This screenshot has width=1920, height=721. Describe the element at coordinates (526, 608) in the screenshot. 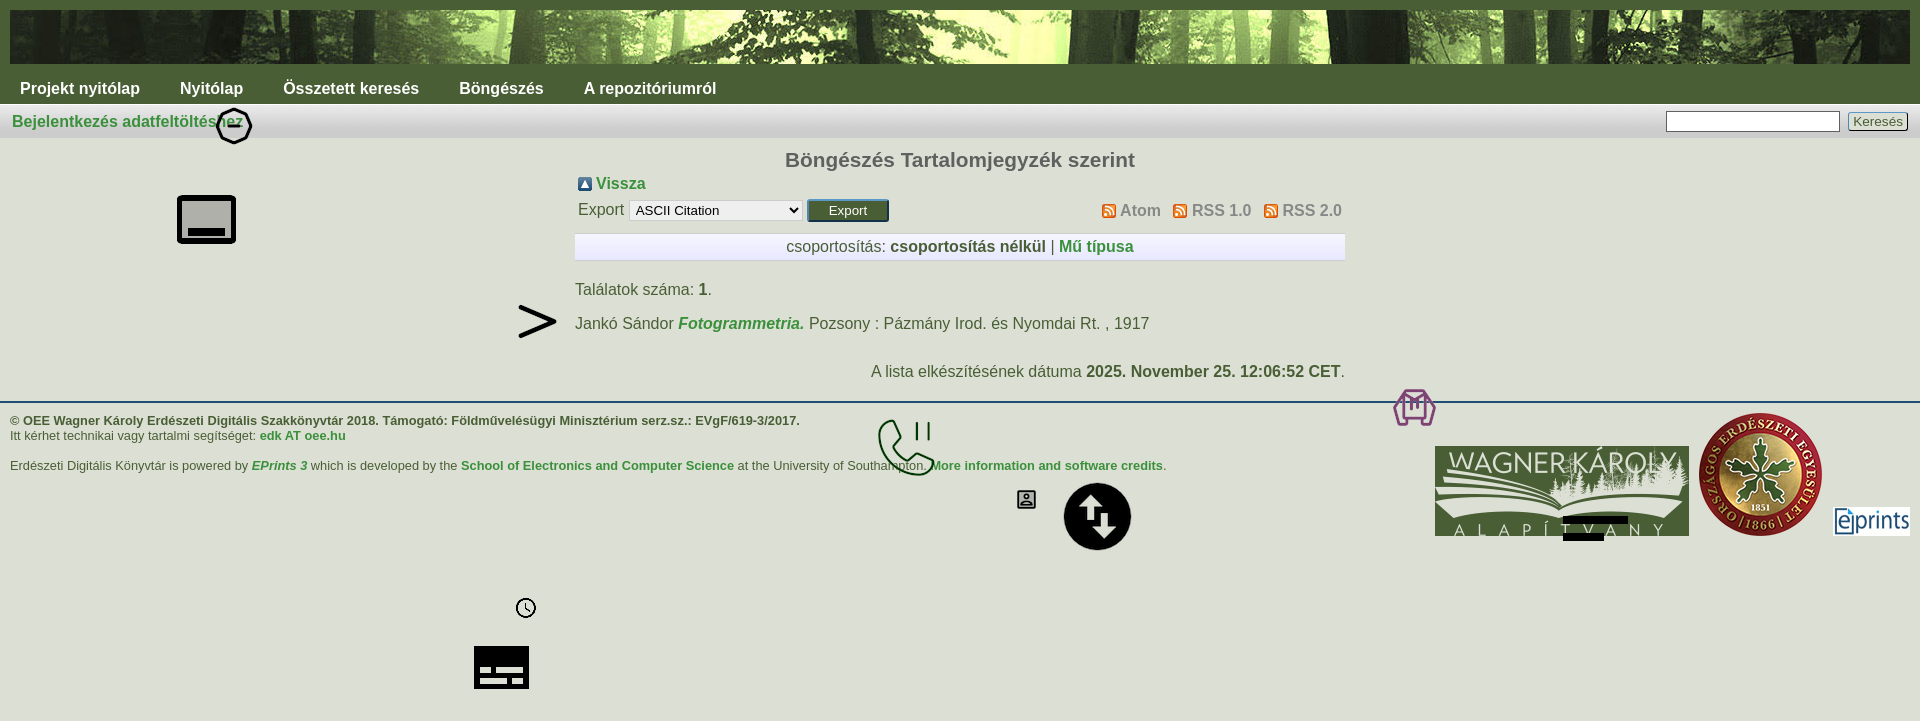

I see `view schedule or upcoming events` at that location.